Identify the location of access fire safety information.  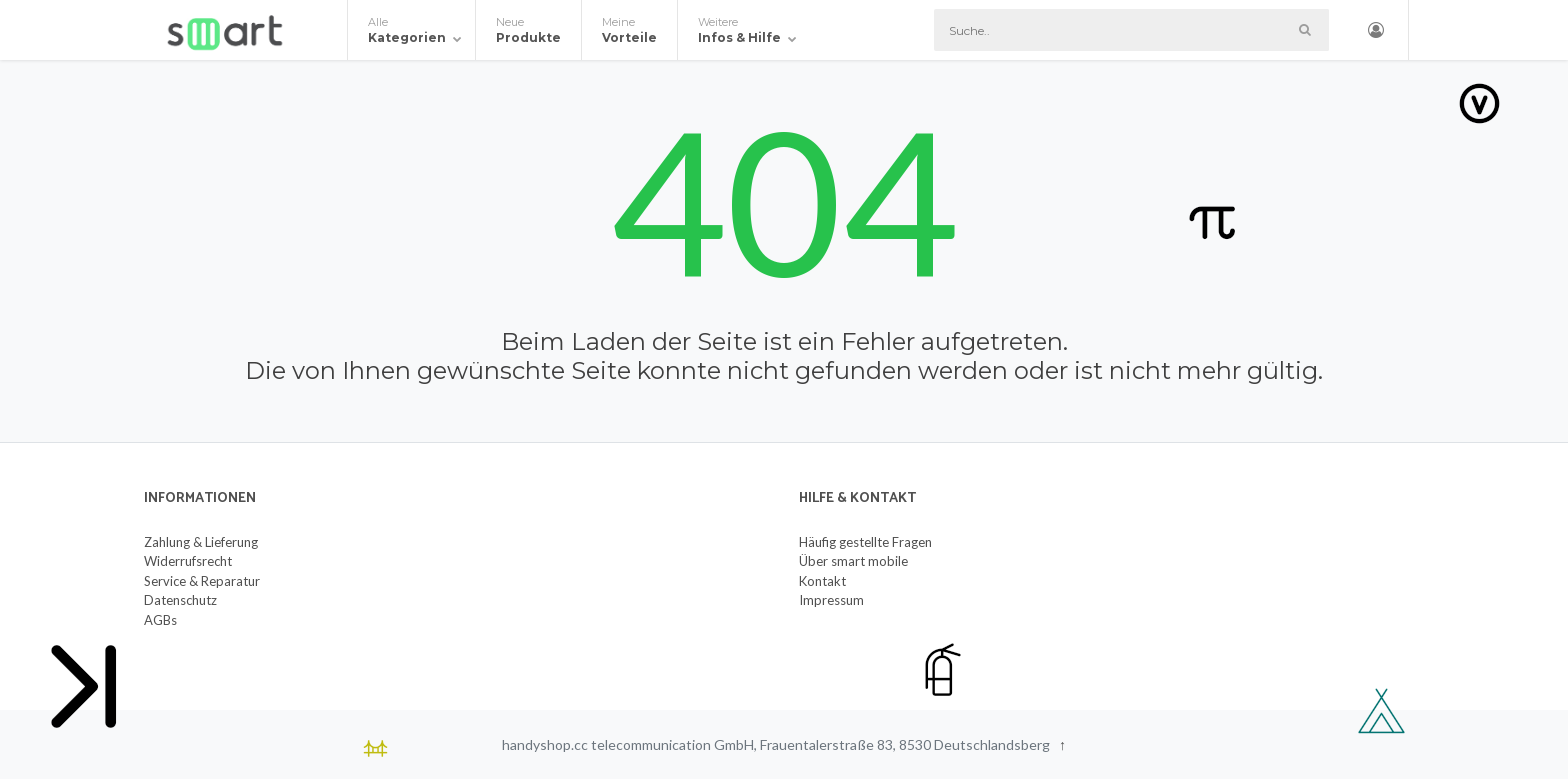
(940, 670).